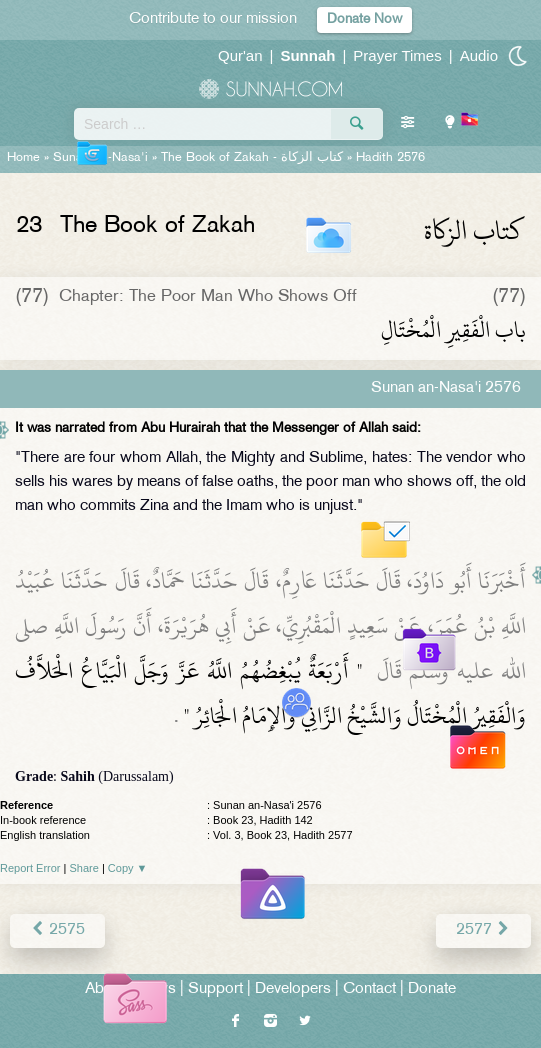 Image resolution: width=541 pixels, height=1048 pixels. I want to click on open bootstrap framework project folder, so click(429, 651).